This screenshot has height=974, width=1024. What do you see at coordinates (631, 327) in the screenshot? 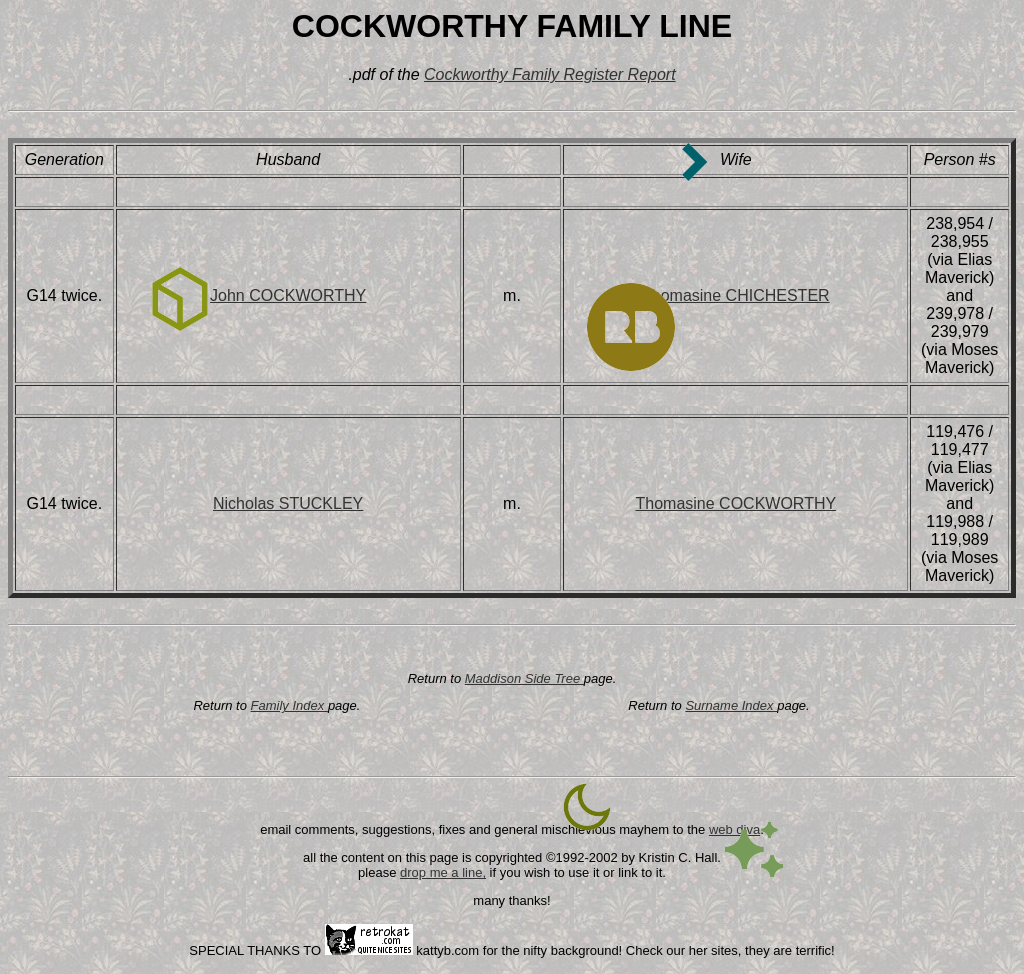
I see `open the Redbubble app` at bounding box center [631, 327].